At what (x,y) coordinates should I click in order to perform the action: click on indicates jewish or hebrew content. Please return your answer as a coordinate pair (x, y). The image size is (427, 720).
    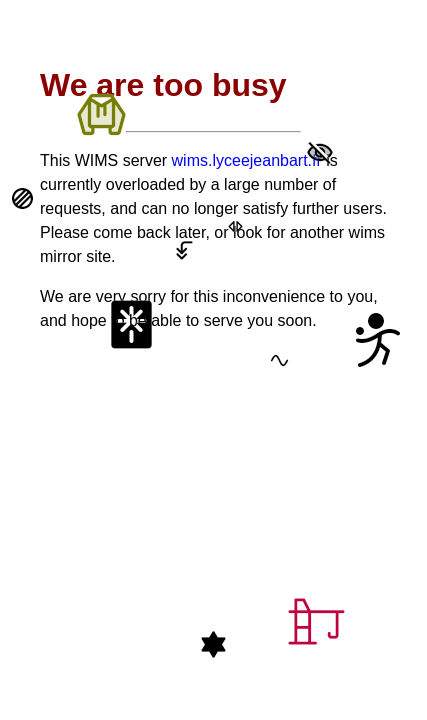
    Looking at the image, I should click on (213, 644).